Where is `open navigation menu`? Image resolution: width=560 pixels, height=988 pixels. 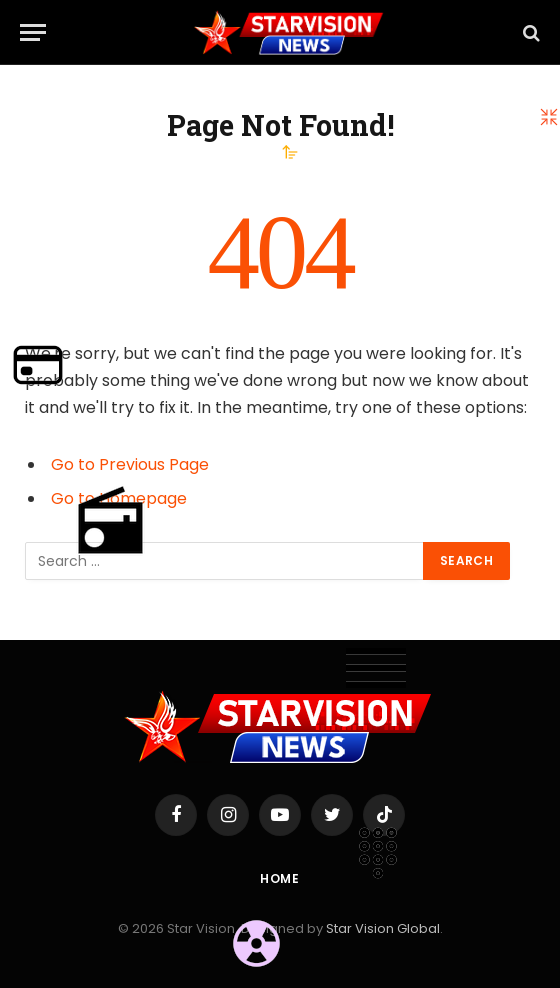
open navigation menu is located at coordinates (376, 668).